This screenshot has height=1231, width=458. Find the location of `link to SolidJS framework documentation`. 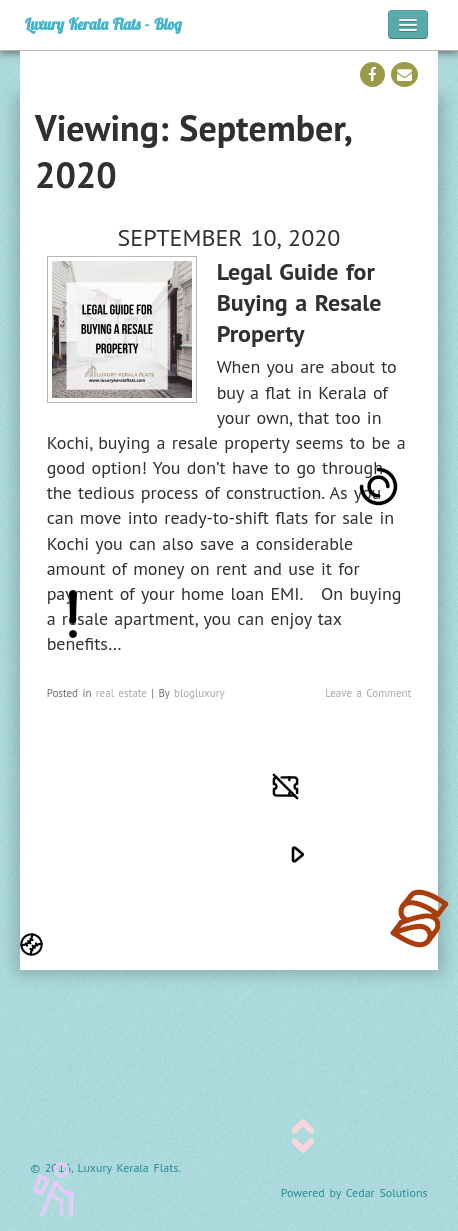

link to SolidJS framework documentation is located at coordinates (419, 918).